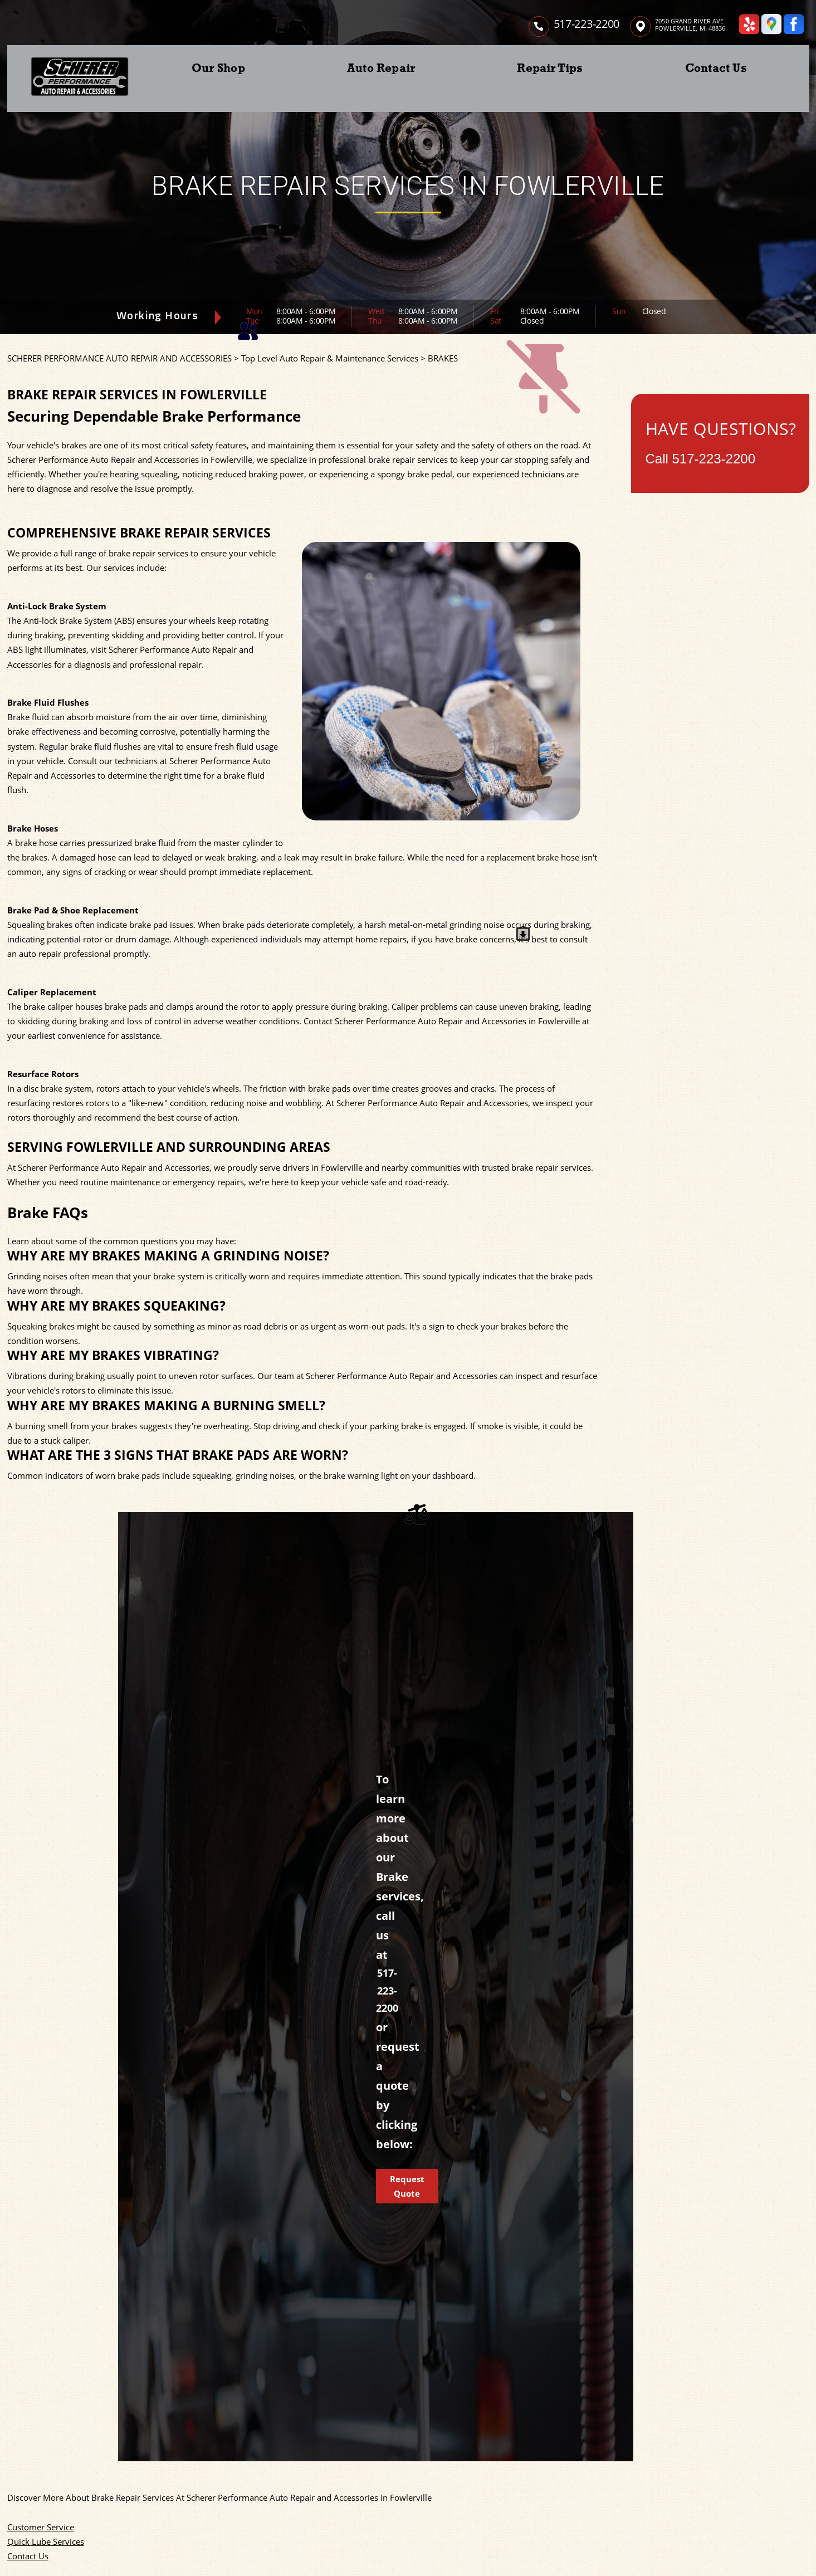 This screenshot has width=816, height=2576. Describe the element at coordinates (417, 1514) in the screenshot. I see `indicates an unbalanced comparison or unequal weight` at that location.